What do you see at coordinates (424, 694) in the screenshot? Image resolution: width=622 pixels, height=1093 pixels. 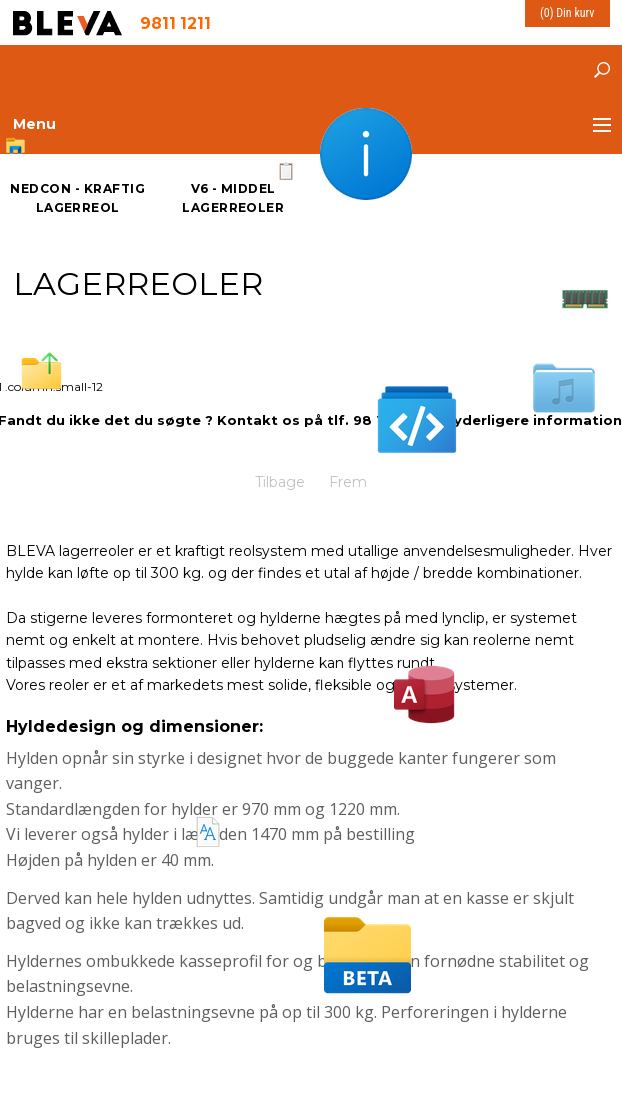 I see `open Microsoft Access database application` at bounding box center [424, 694].